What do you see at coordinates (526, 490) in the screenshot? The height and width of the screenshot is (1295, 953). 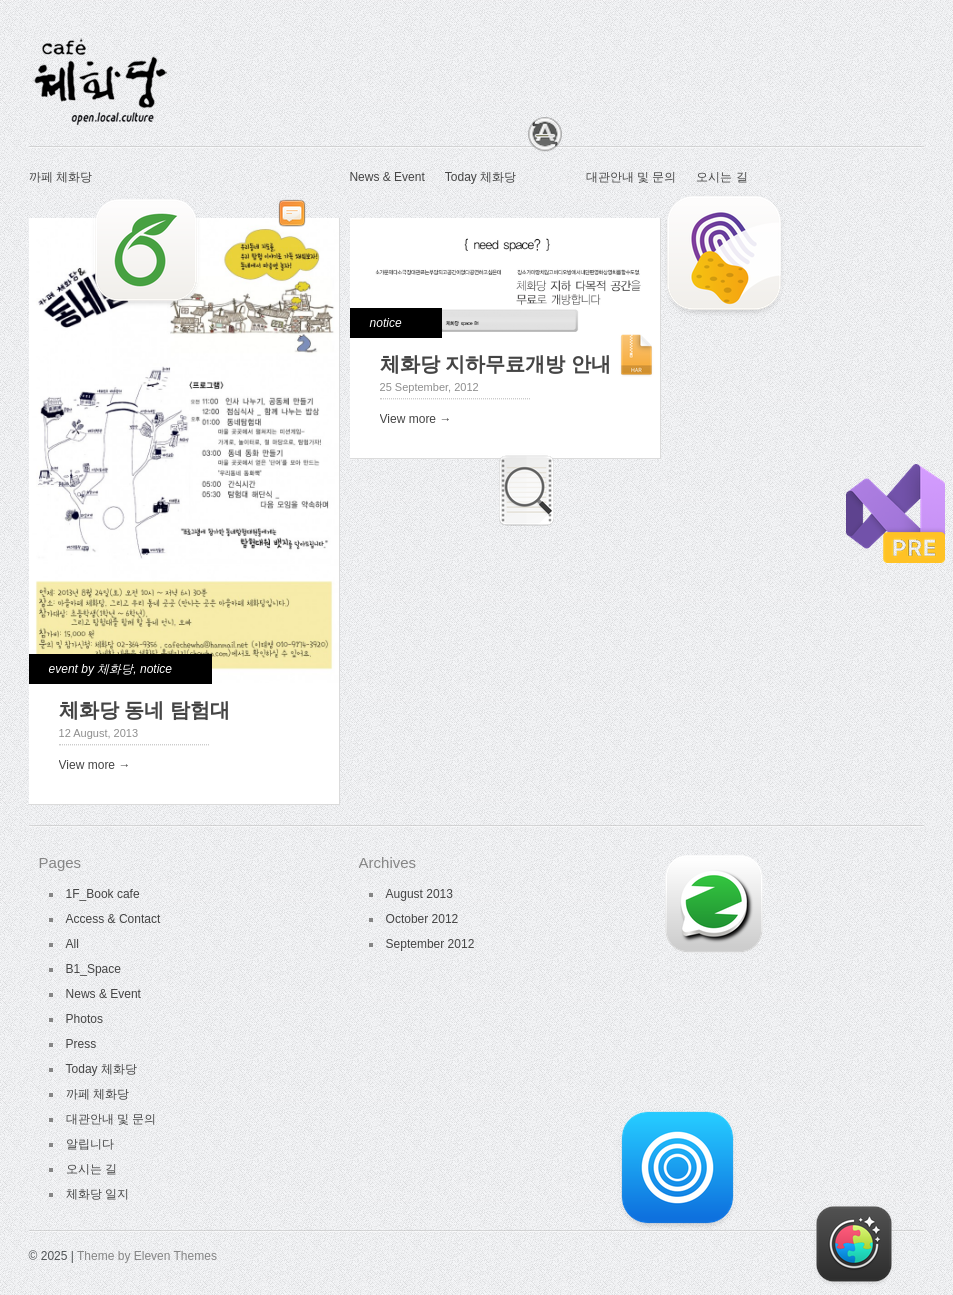 I see `open system log viewer` at bounding box center [526, 490].